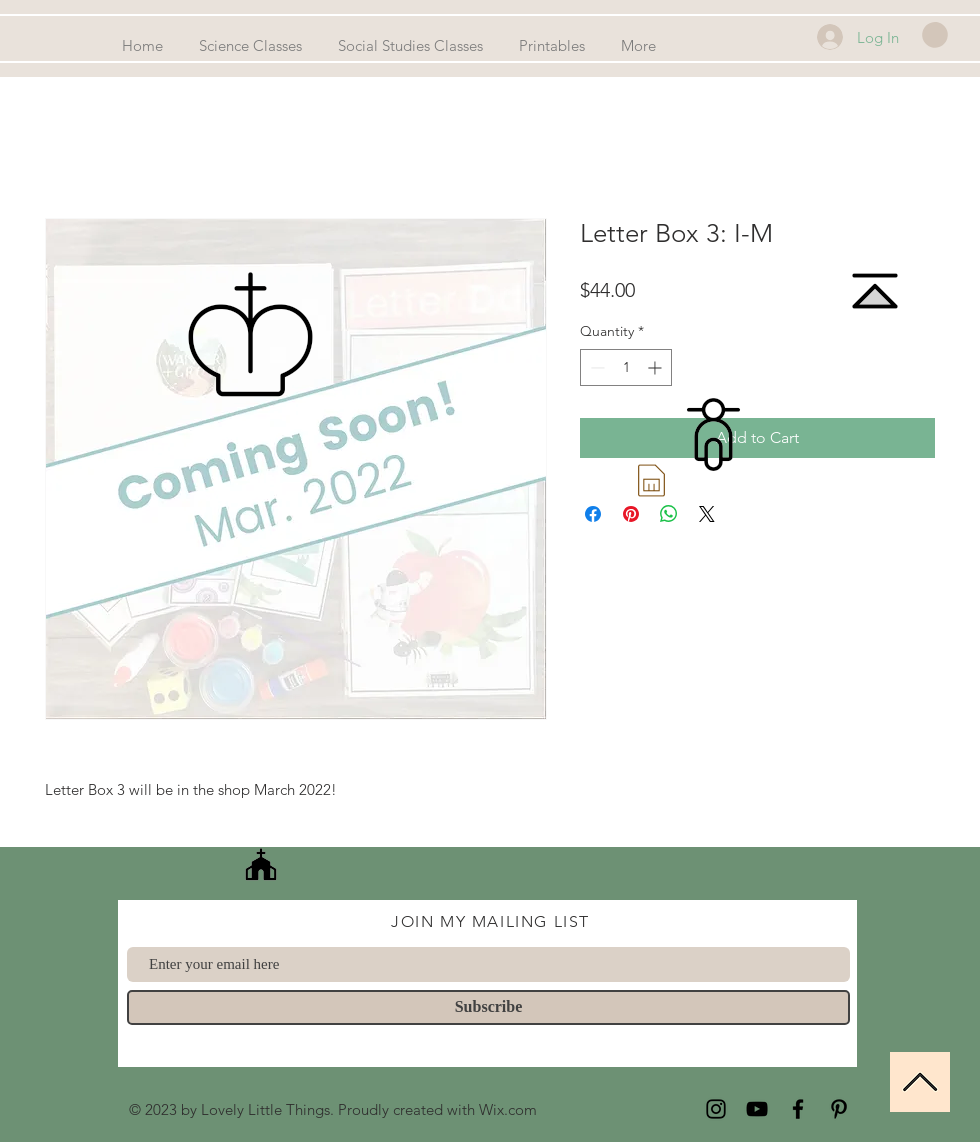  I want to click on view nearby churches or places of worship, so click(261, 866).